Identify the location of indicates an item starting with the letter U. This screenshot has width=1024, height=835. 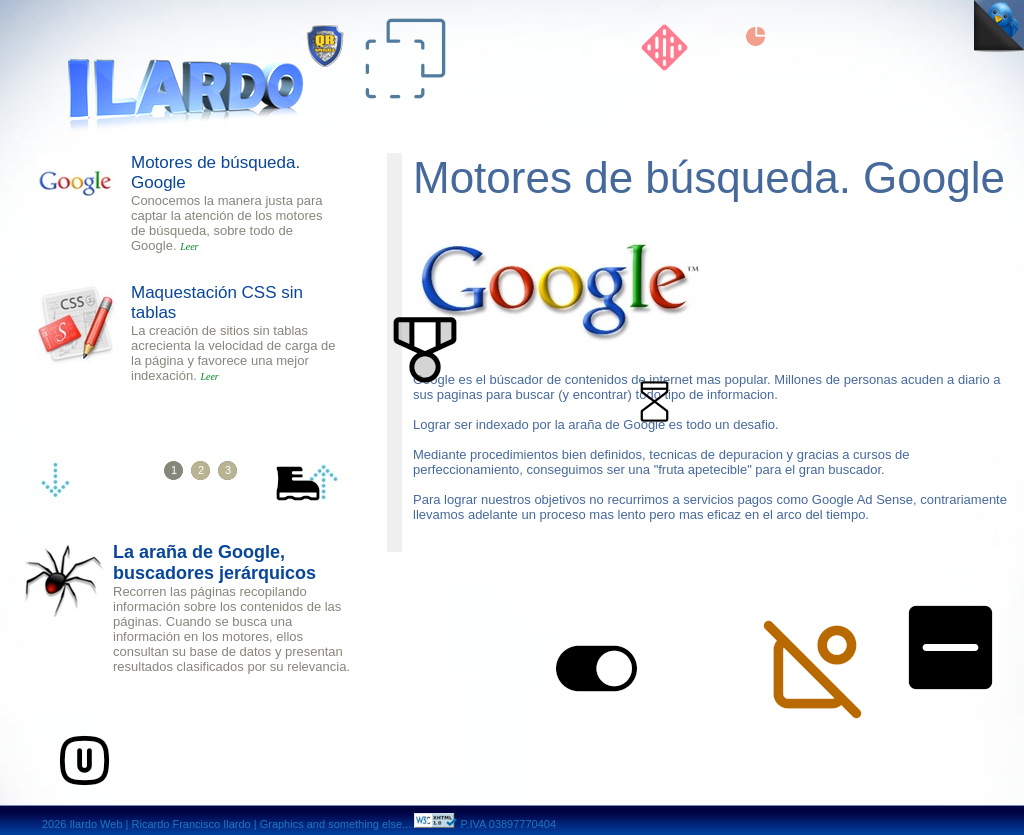
(84, 760).